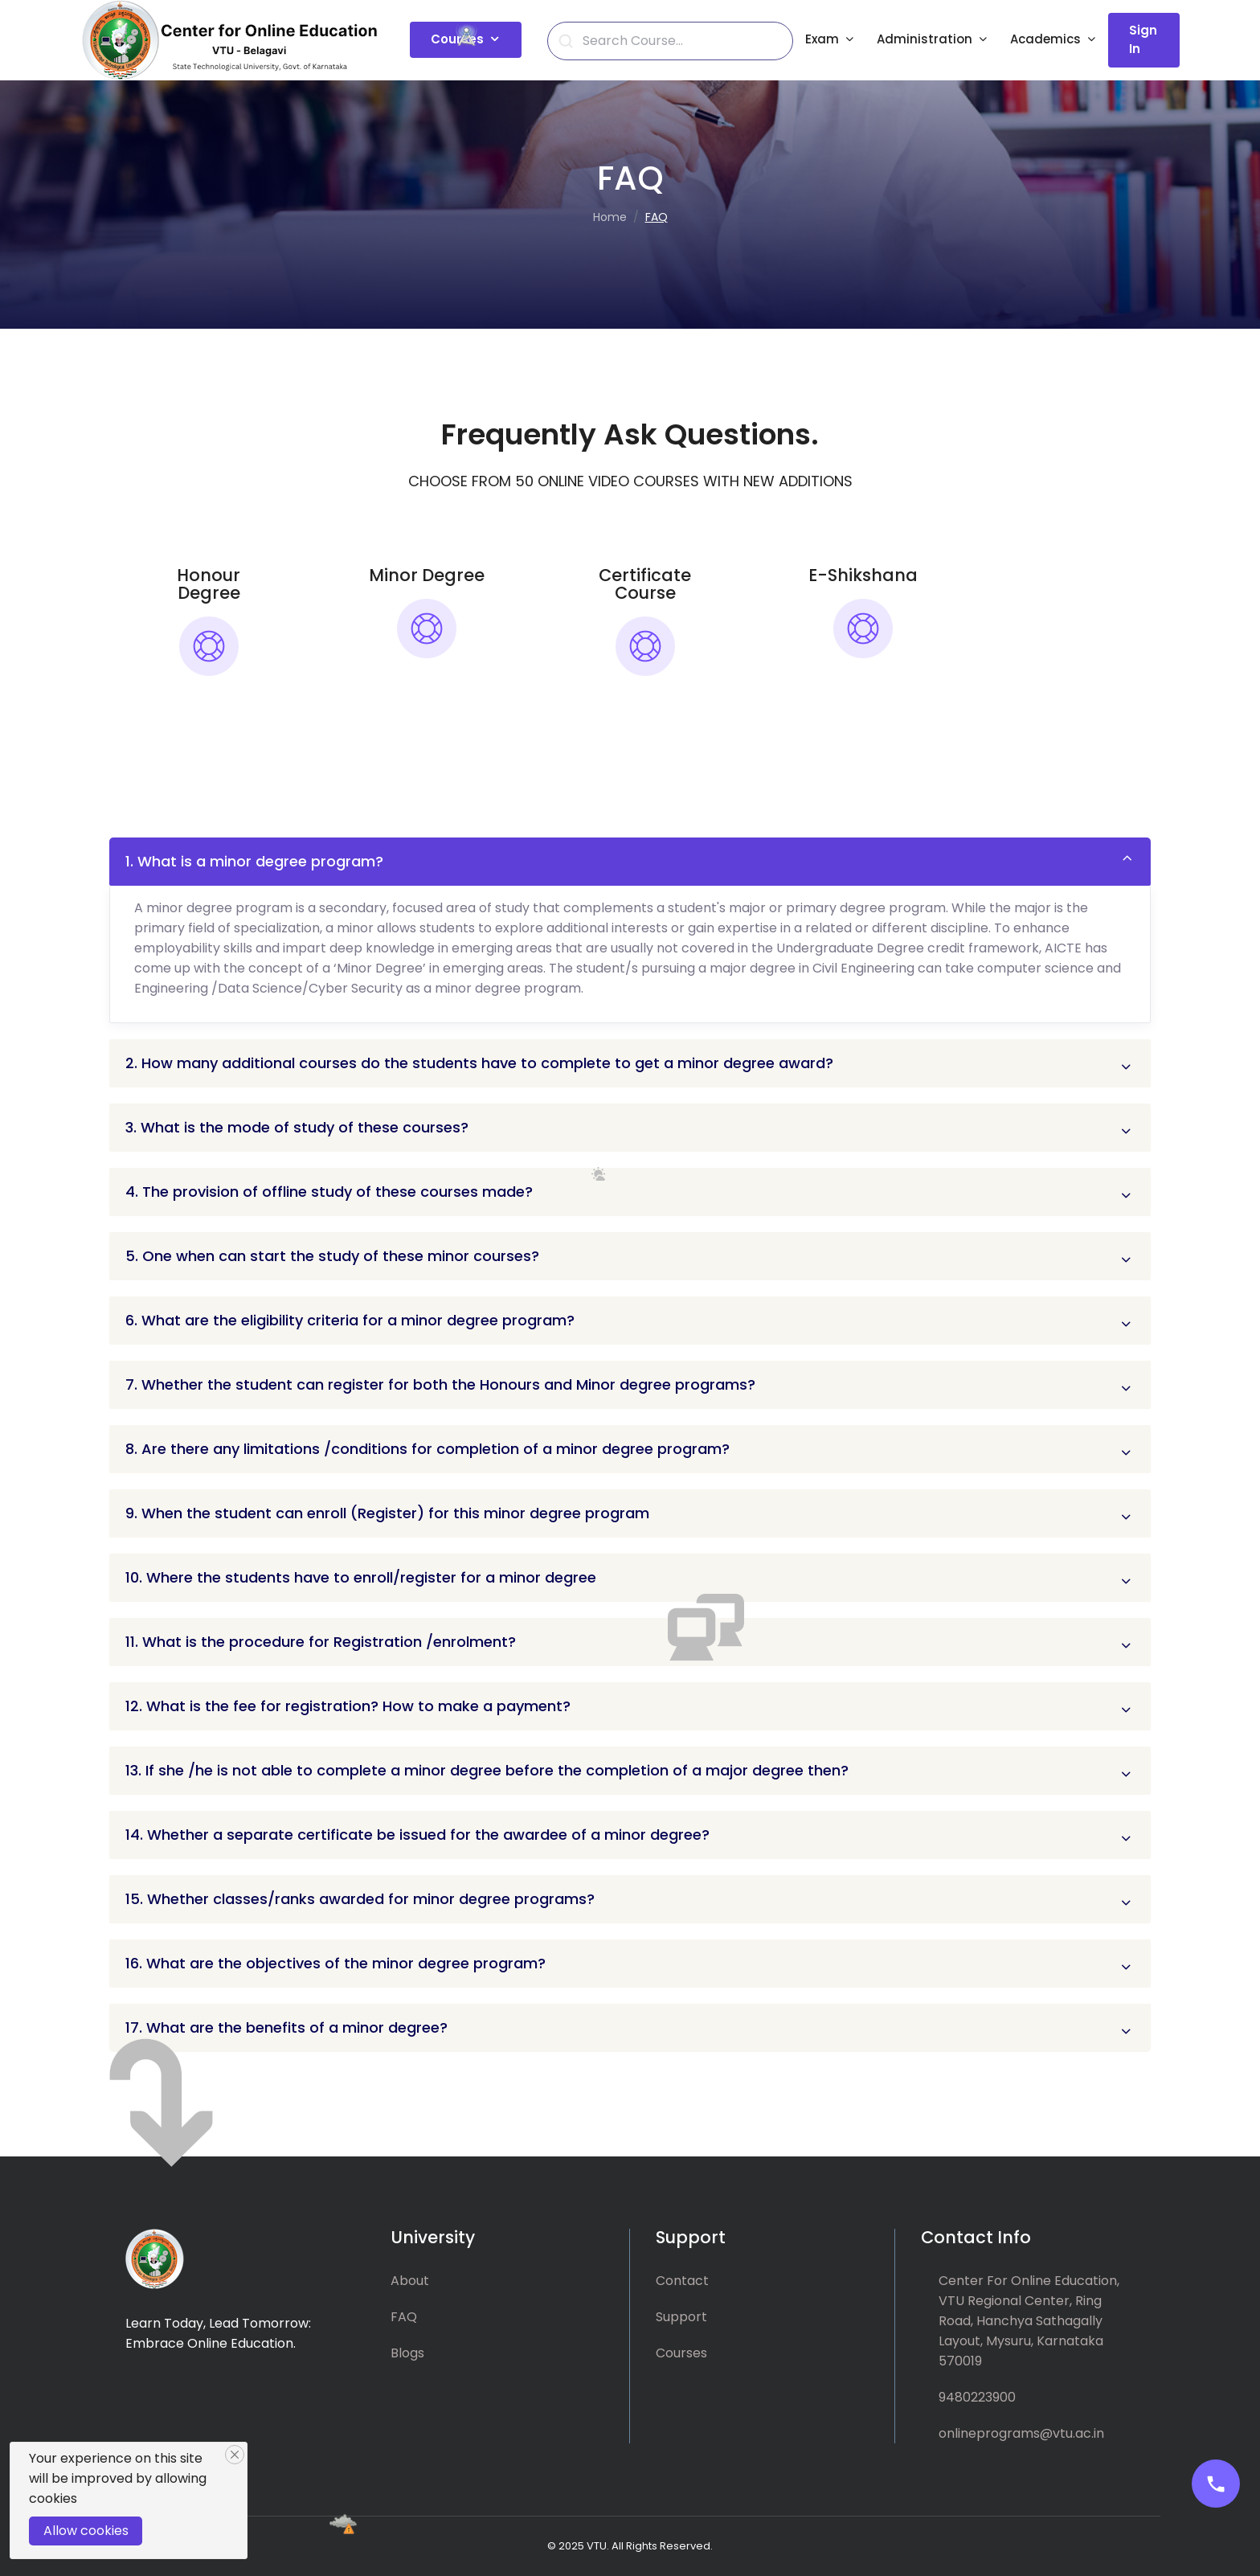 The image size is (1260, 2576). Describe the element at coordinates (161, 2100) in the screenshot. I see `jump to a specific location or section` at that location.